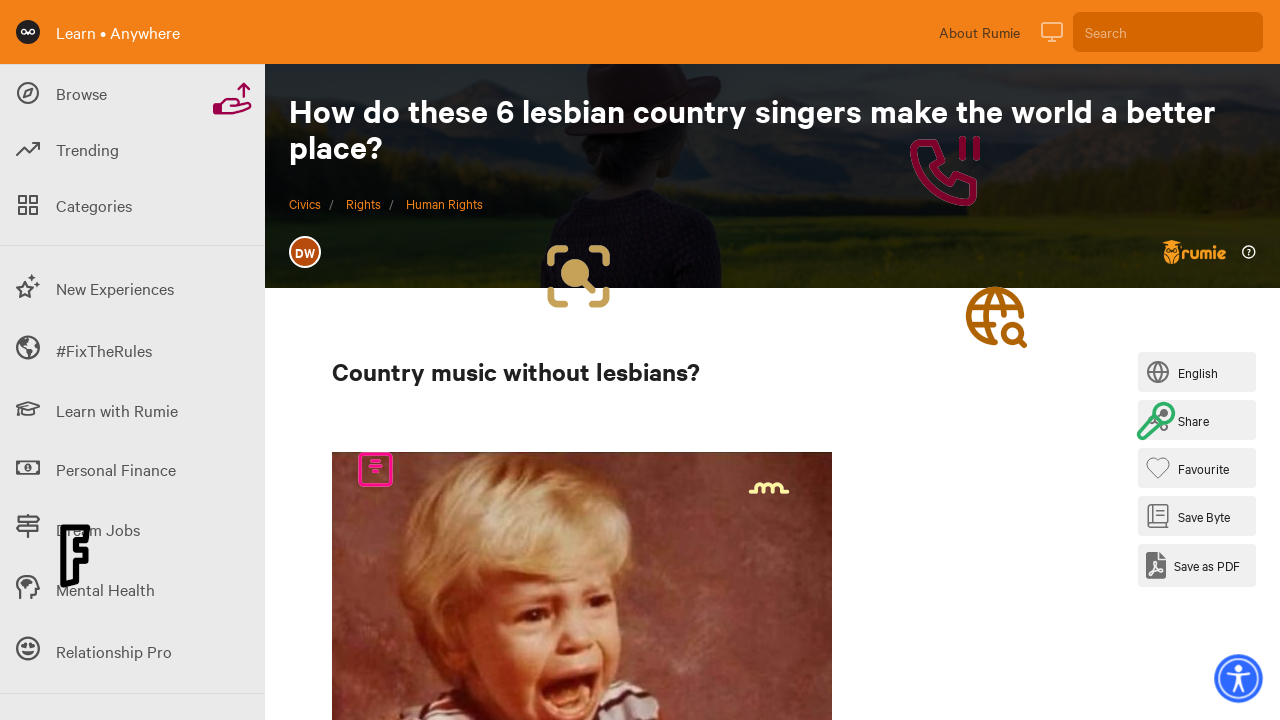 The width and height of the screenshot is (1280, 720). What do you see at coordinates (995, 316) in the screenshot?
I see `search the web or browse the internet` at bounding box center [995, 316].